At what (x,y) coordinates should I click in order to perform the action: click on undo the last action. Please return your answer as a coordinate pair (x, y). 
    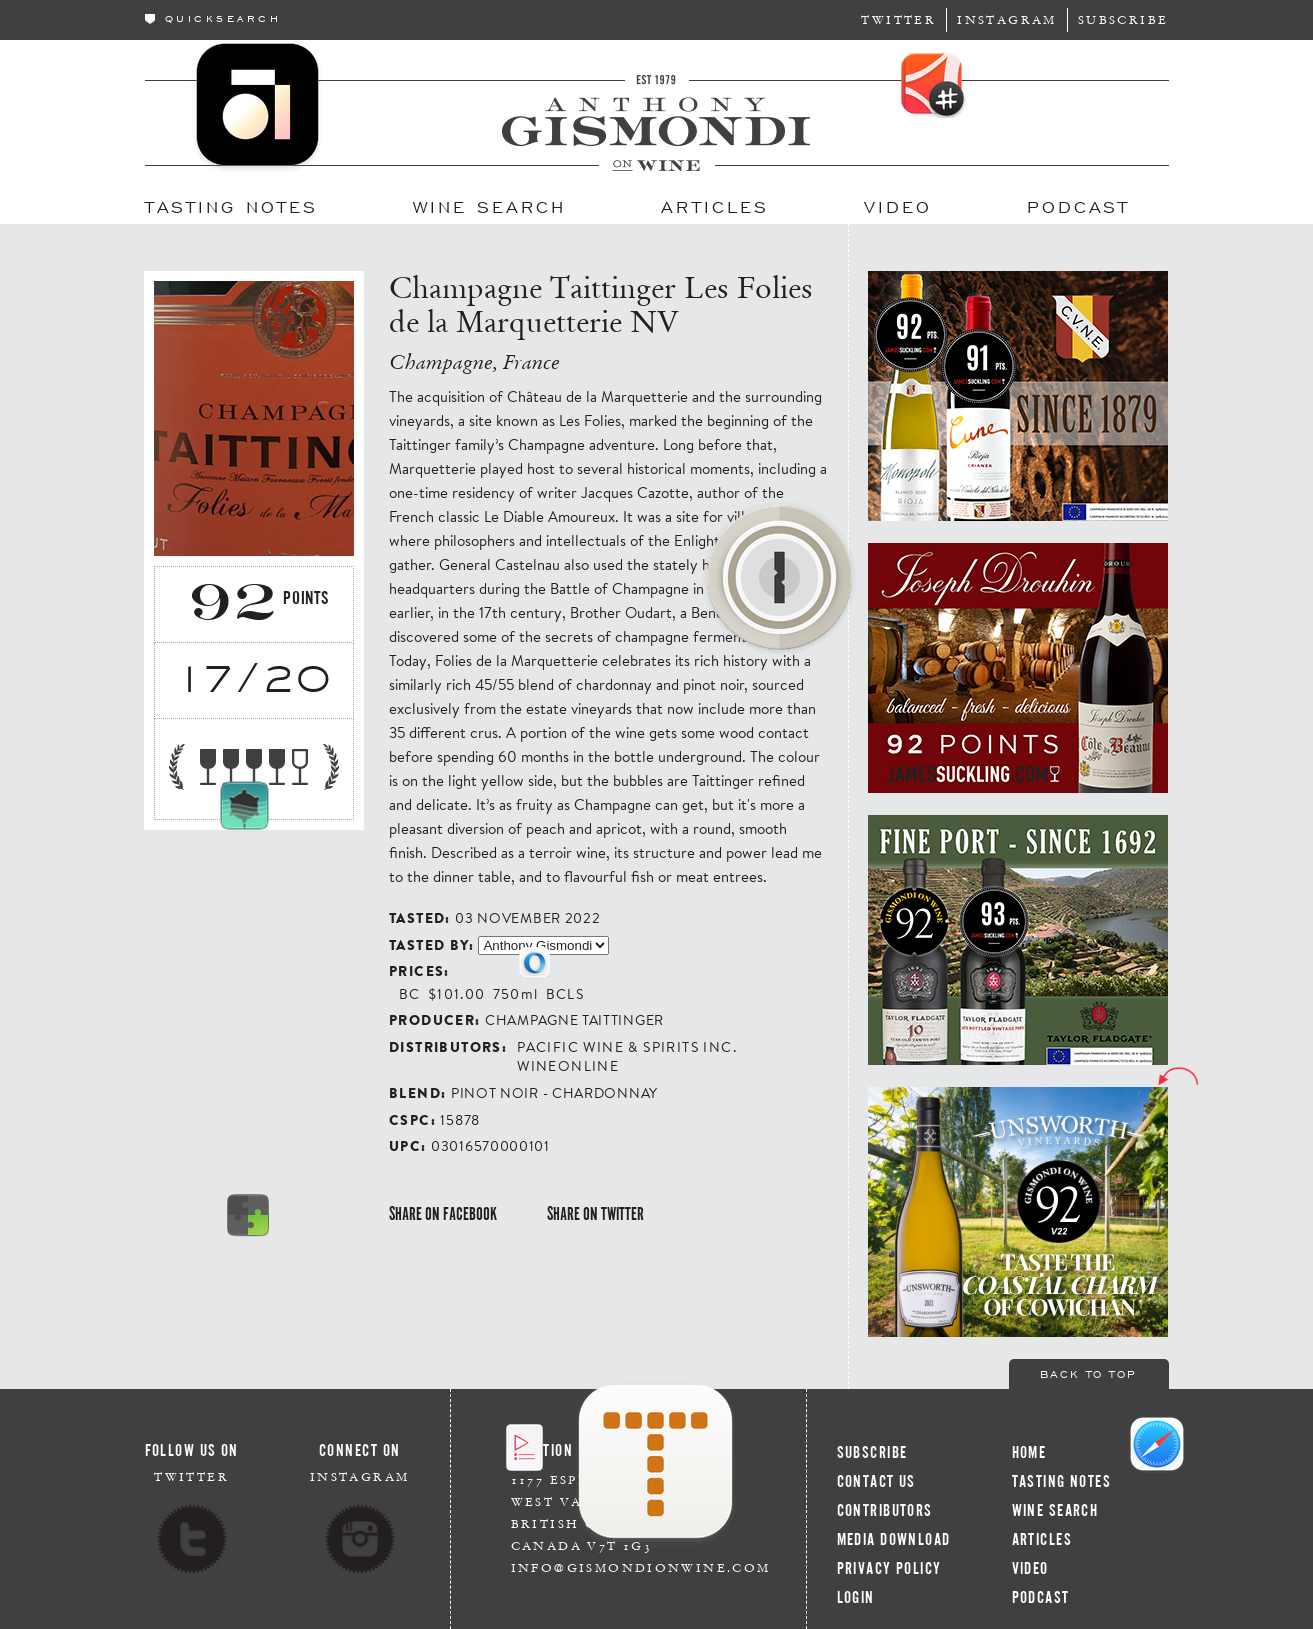
    Looking at the image, I should click on (1178, 1076).